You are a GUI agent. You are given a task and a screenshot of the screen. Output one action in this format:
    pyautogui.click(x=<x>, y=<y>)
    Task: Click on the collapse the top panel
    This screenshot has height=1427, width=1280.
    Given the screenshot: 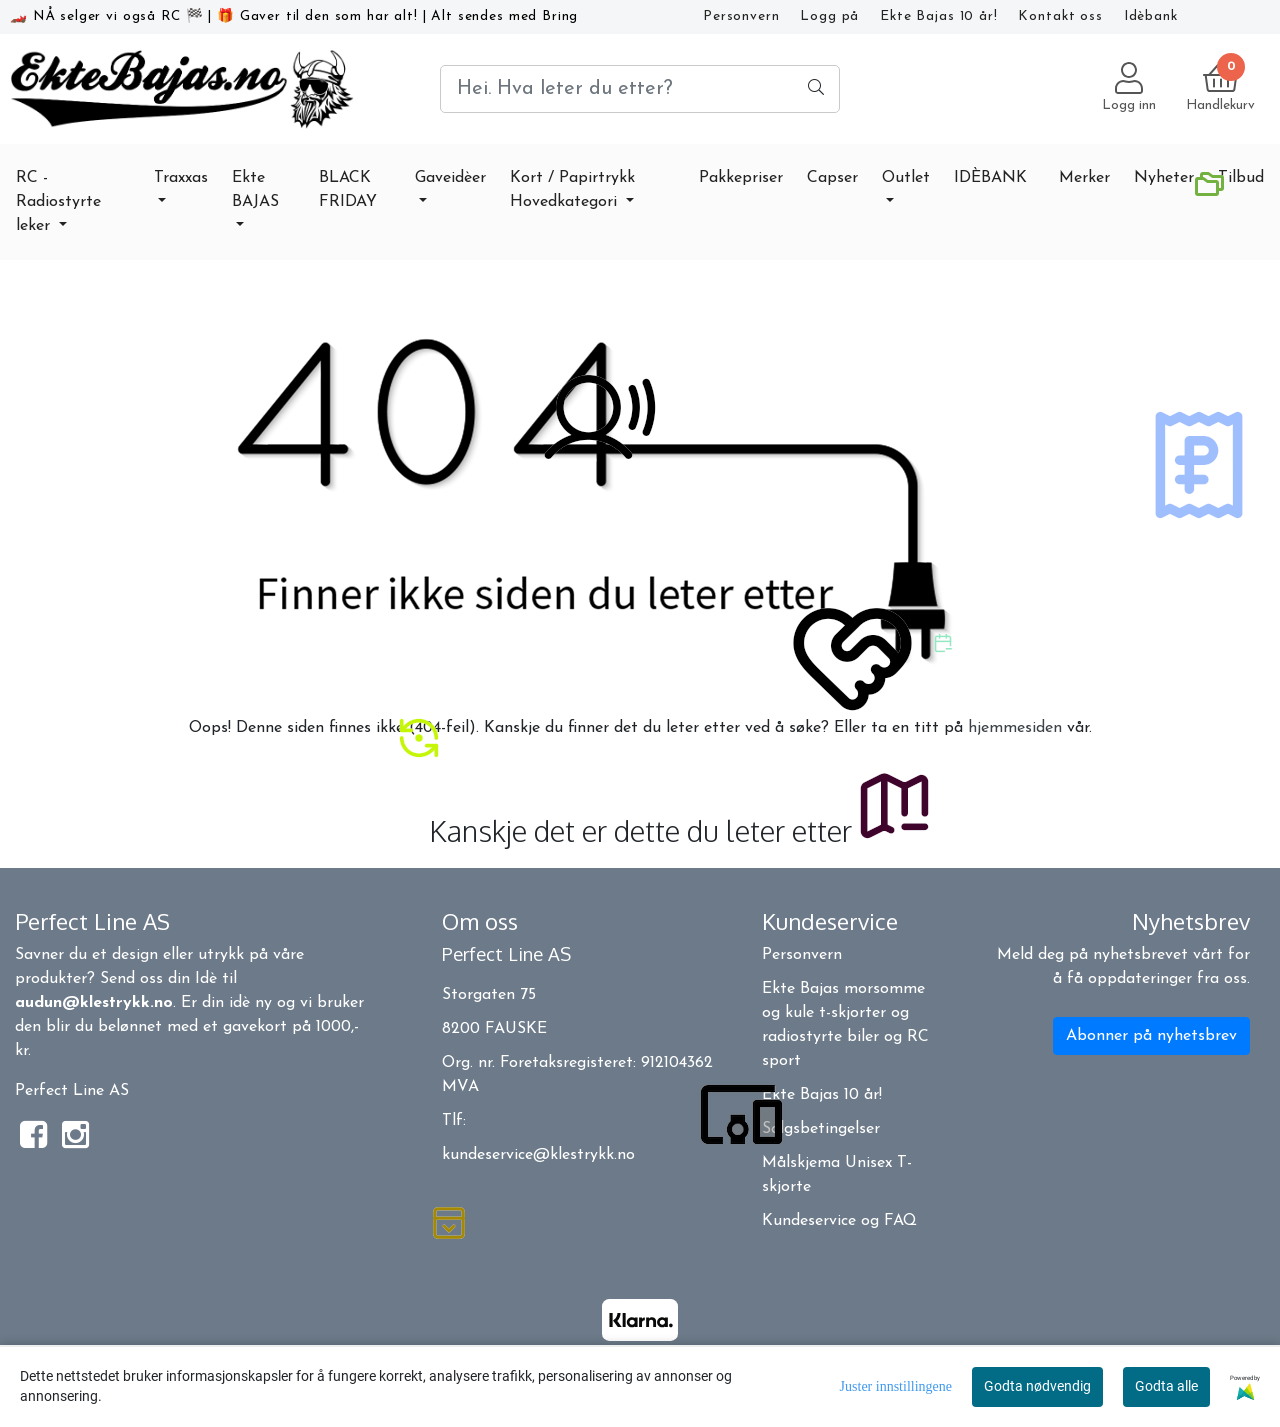 What is the action you would take?
    pyautogui.click(x=449, y=1223)
    